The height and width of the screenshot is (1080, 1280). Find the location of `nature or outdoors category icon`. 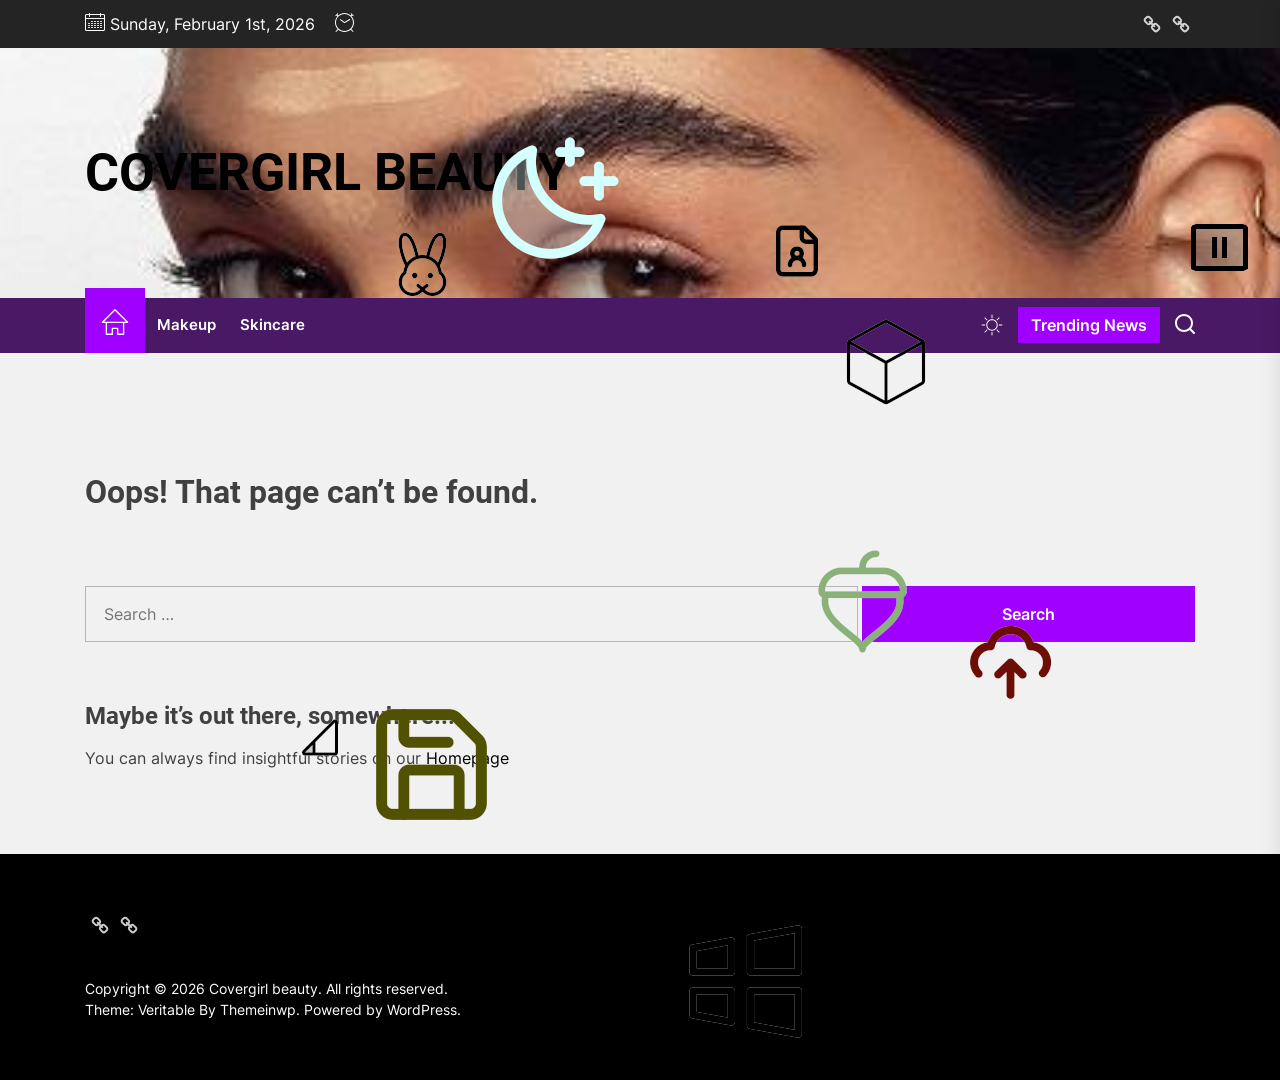

nature or outdoors category icon is located at coordinates (862, 601).